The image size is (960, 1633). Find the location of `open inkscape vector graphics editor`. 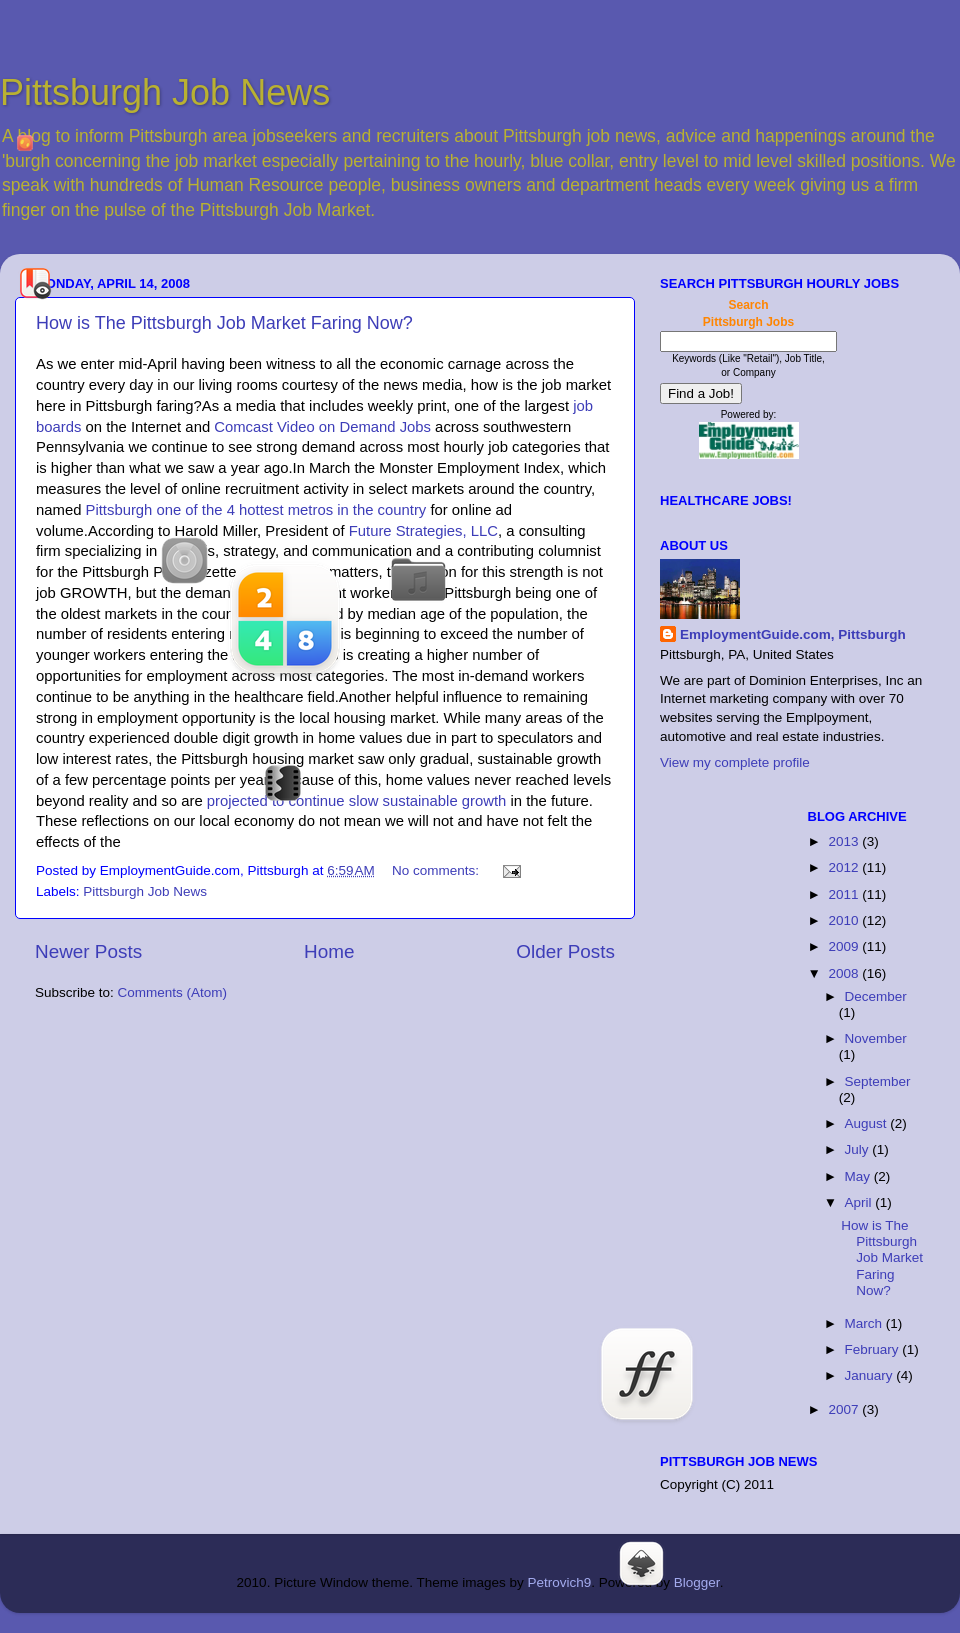

open inkscape vector graphics editor is located at coordinates (641, 1563).